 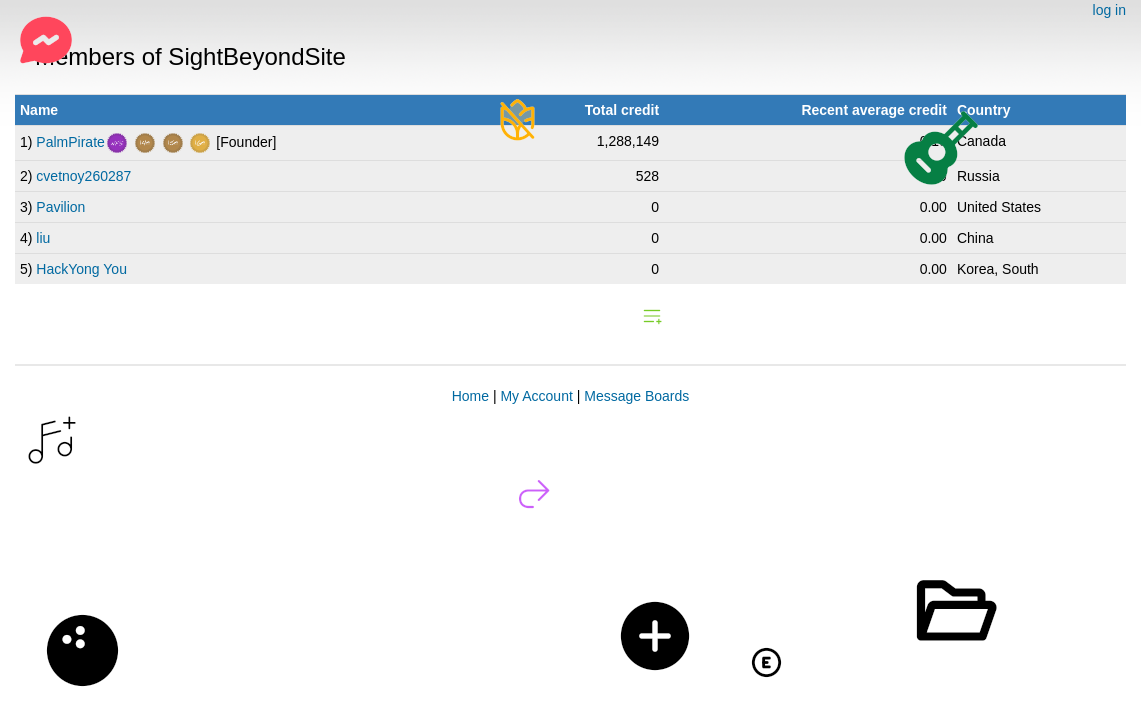 What do you see at coordinates (46, 40) in the screenshot?
I see `open Facebook Messenger` at bounding box center [46, 40].